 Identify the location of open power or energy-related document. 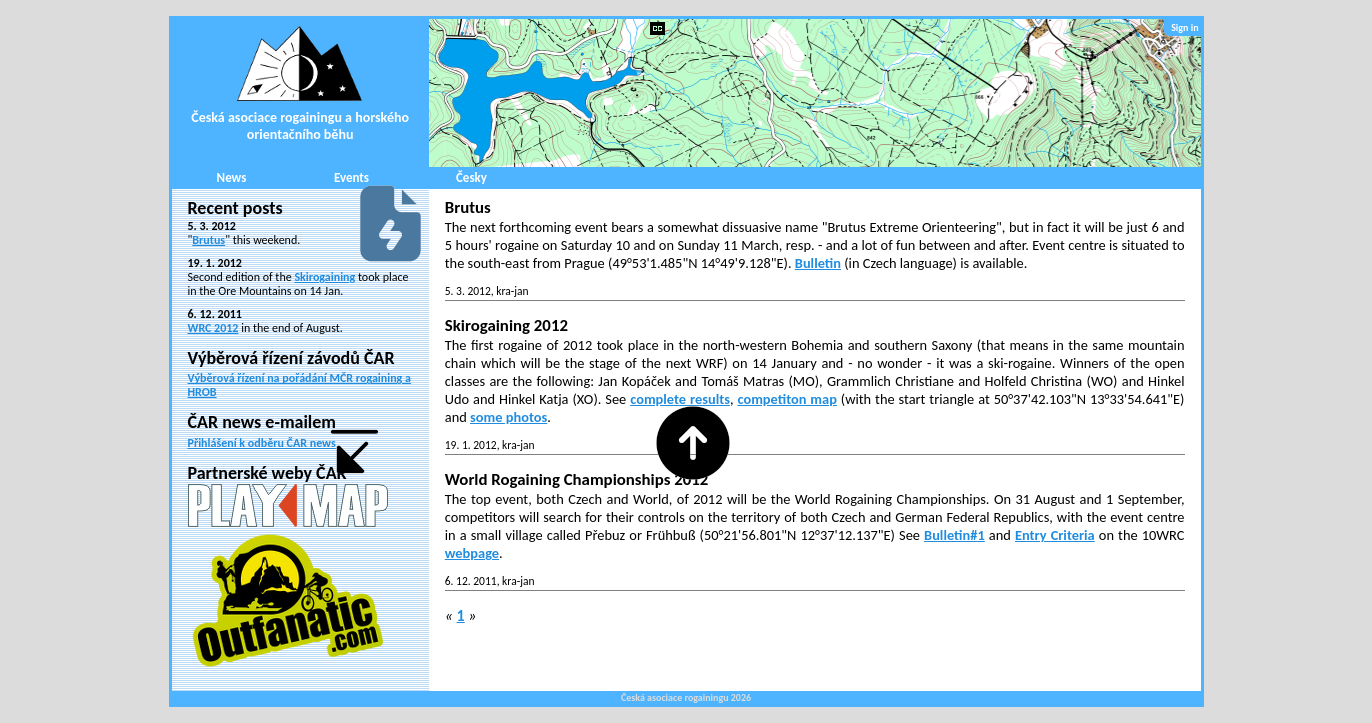
(390, 223).